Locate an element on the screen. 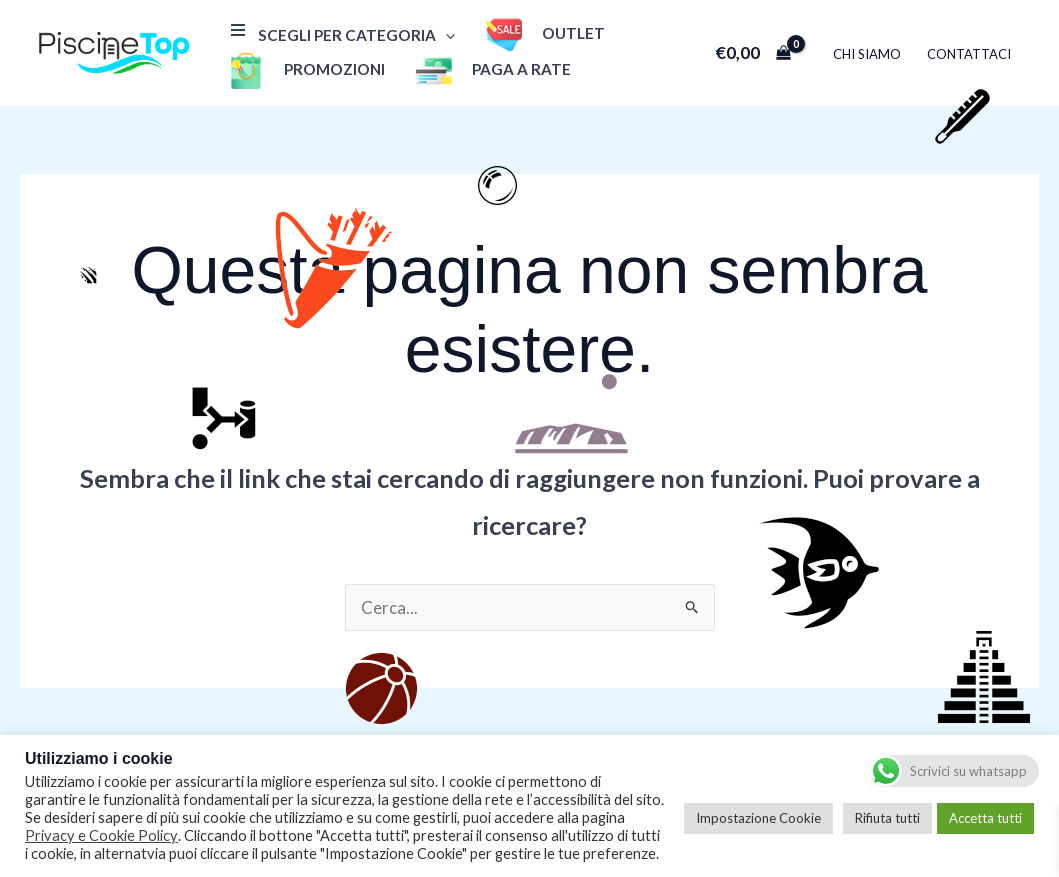 Image resolution: width=1059 pixels, height=877 pixels. open the crafting menu is located at coordinates (224, 419).